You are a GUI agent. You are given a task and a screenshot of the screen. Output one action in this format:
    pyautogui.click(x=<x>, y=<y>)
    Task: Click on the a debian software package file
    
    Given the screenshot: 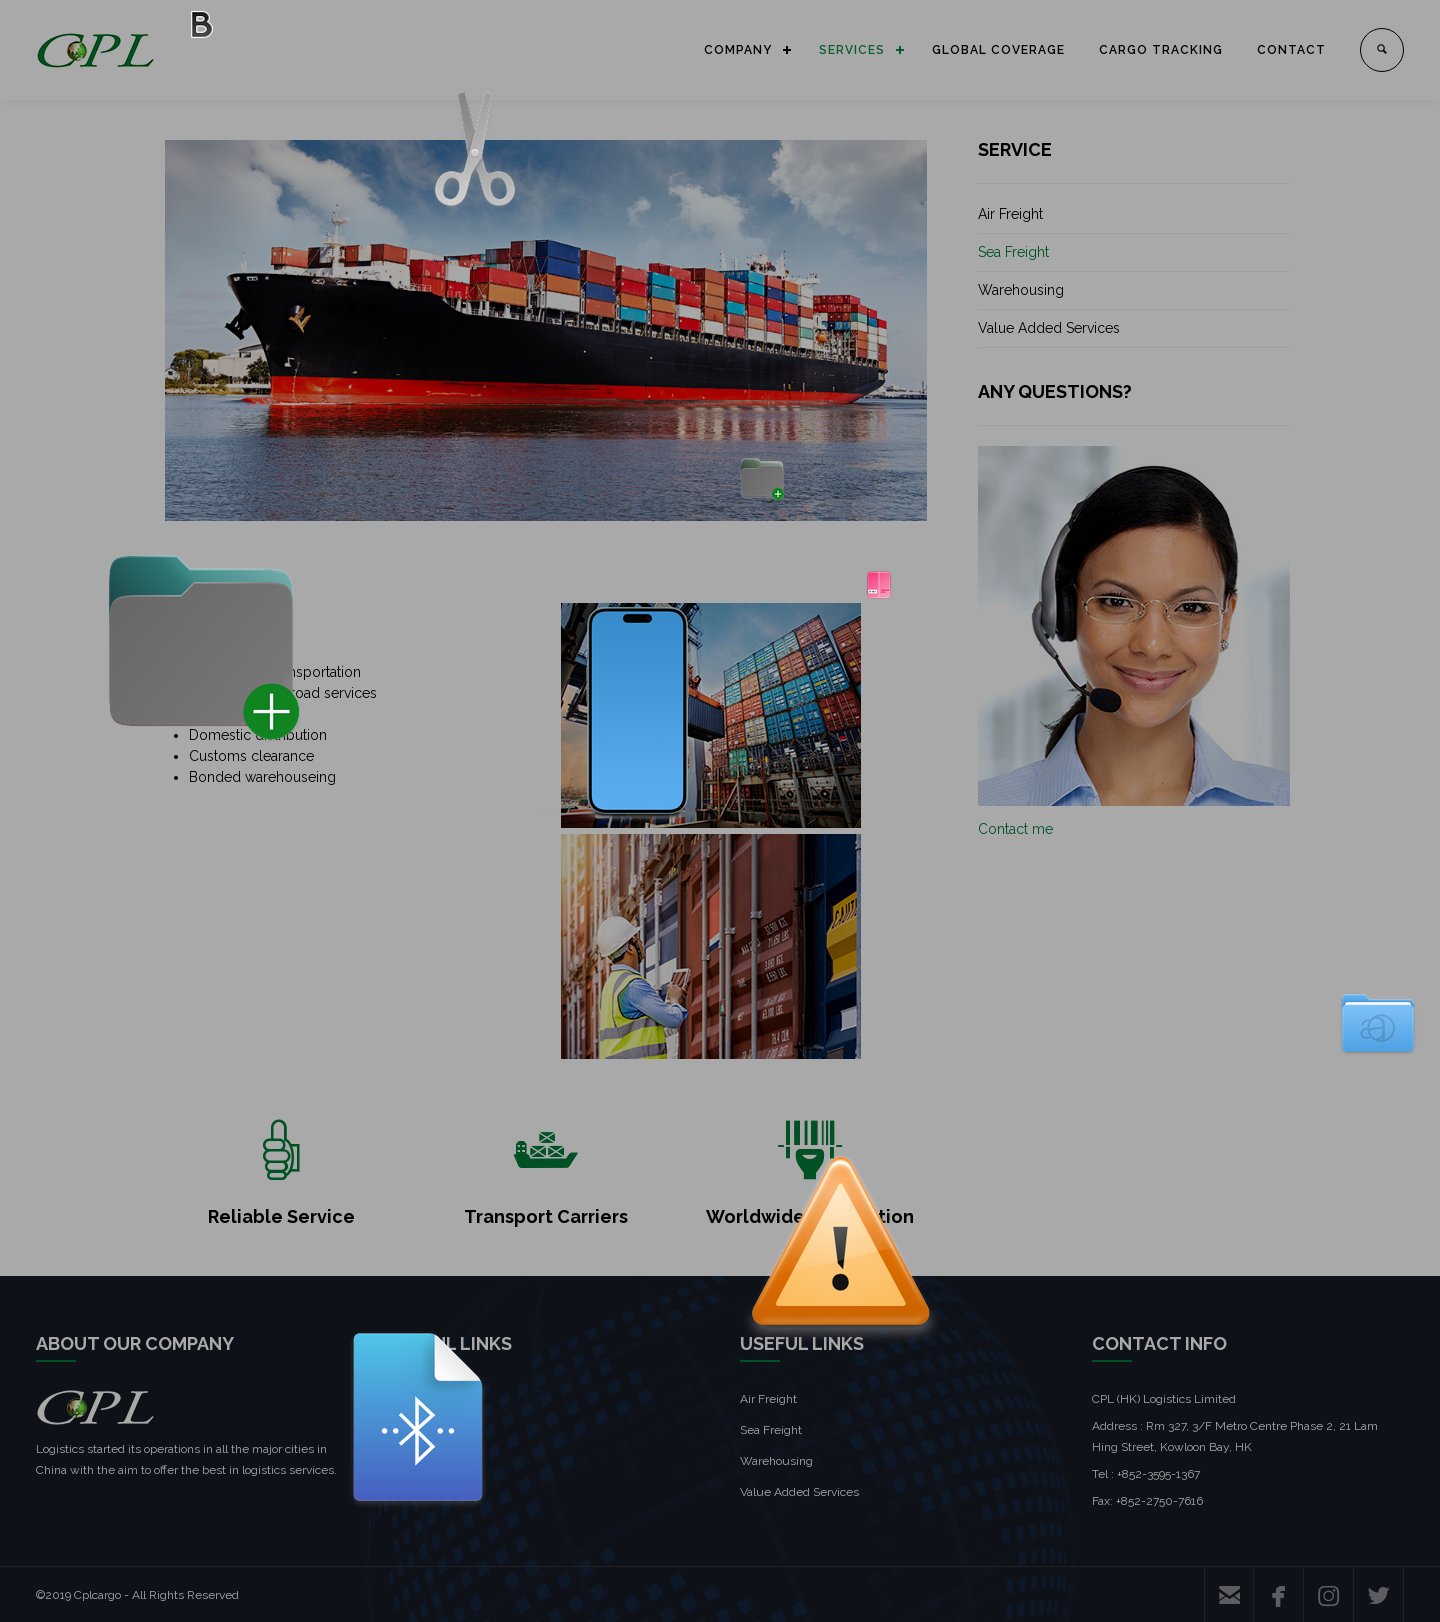 What is the action you would take?
    pyautogui.click(x=879, y=585)
    